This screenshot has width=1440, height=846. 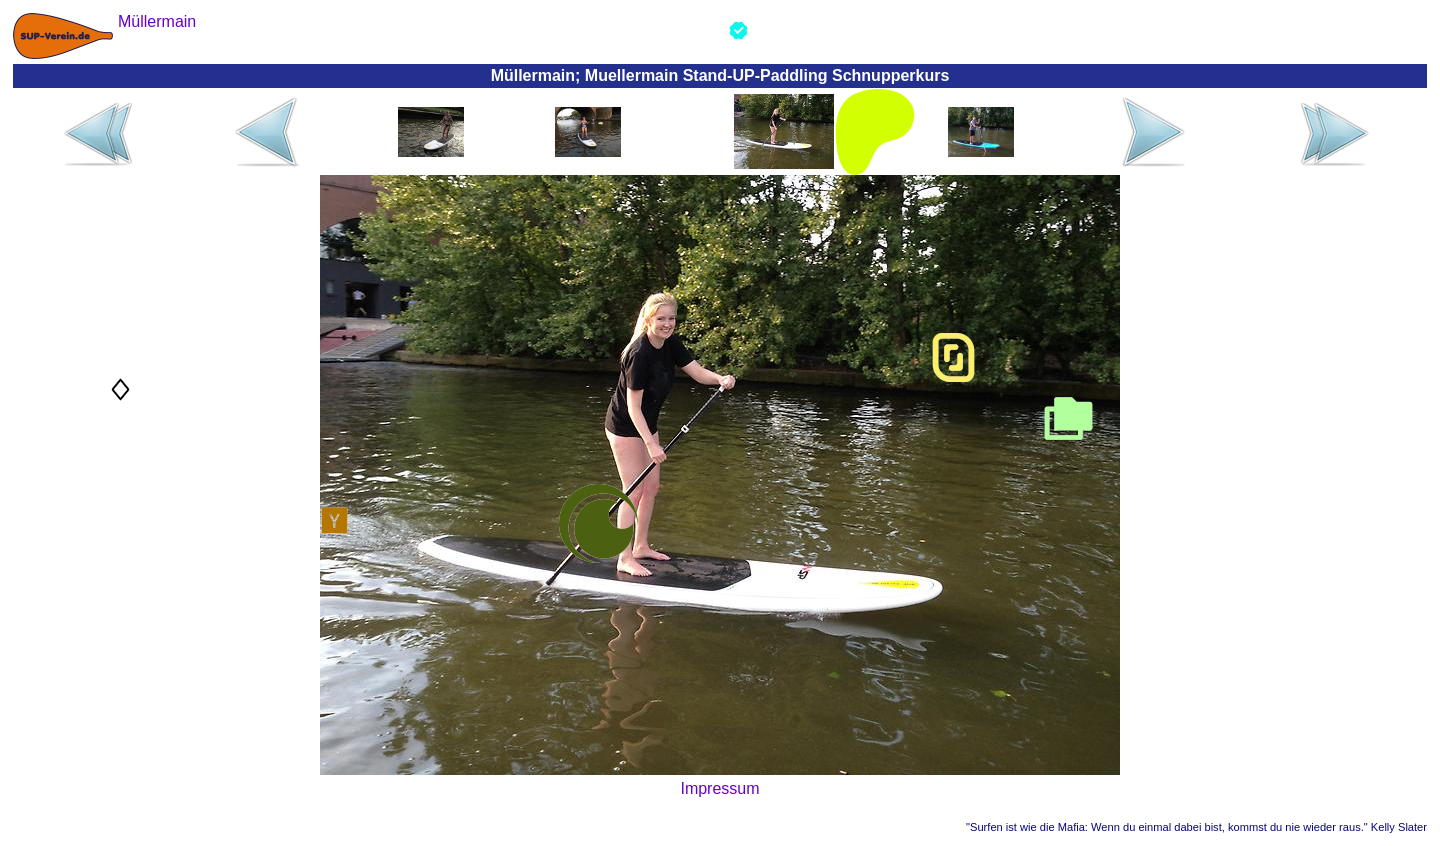 What do you see at coordinates (875, 132) in the screenshot?
I see `visit patreon page` at bounding box center [875, 132].